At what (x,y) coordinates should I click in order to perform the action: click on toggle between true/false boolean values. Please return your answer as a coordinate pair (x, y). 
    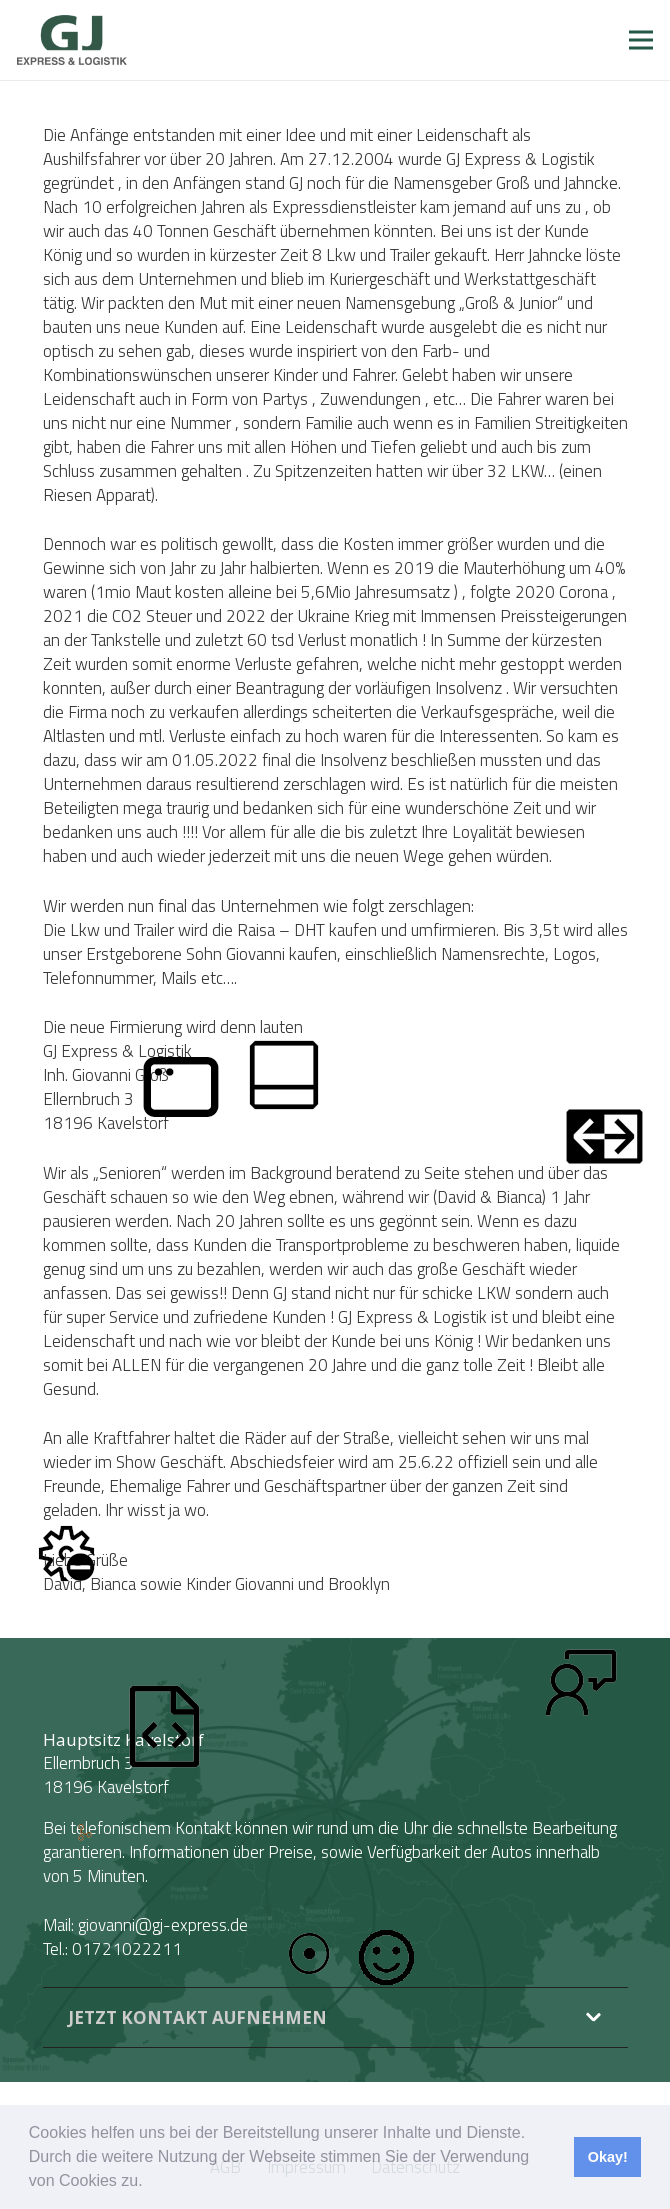
    Looking at the image, I should click on (604, 1136).